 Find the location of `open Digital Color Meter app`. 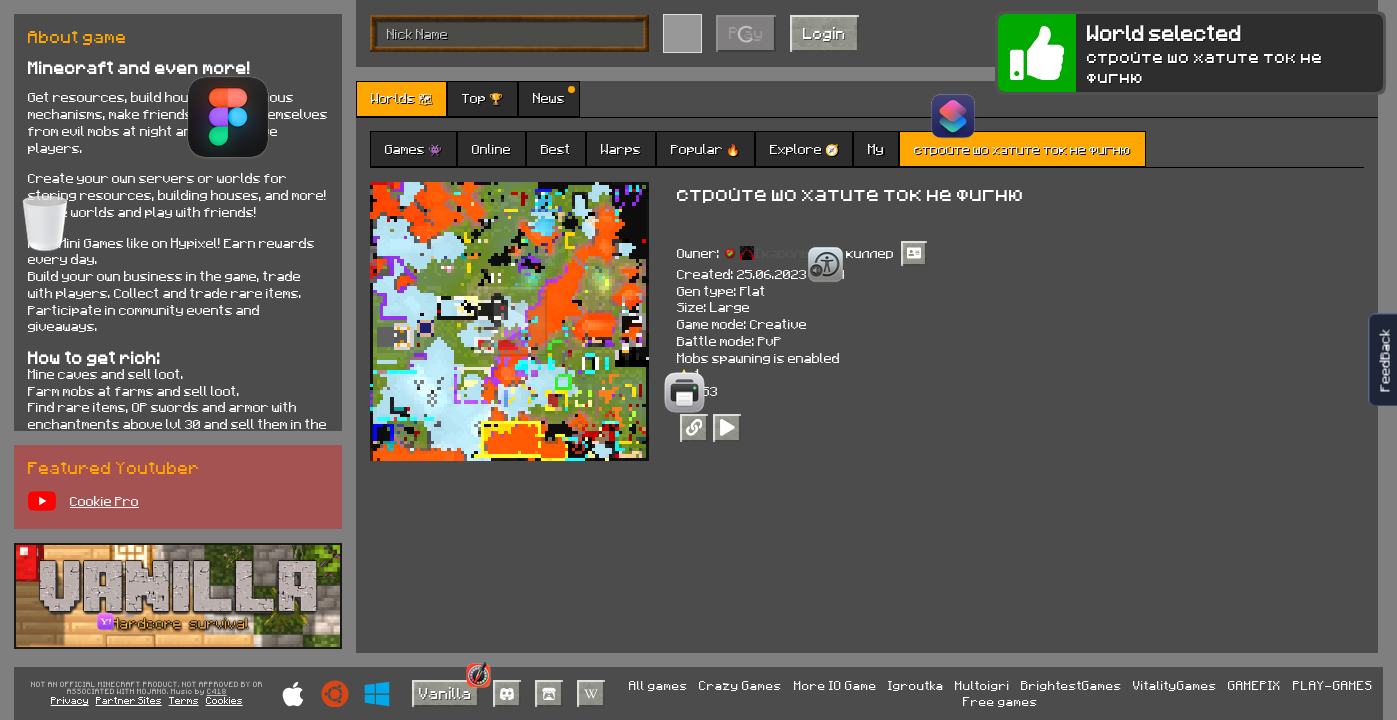

open Digital Color Meter app is located at coordinates (478, 675).